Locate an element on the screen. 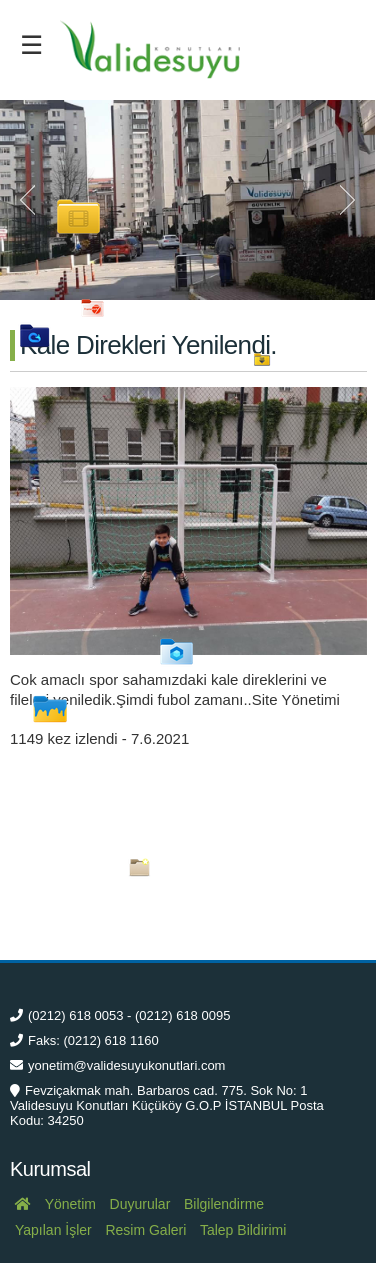  open wondershare inclowdz cloud storage folder is located at coordinates (34, 336).